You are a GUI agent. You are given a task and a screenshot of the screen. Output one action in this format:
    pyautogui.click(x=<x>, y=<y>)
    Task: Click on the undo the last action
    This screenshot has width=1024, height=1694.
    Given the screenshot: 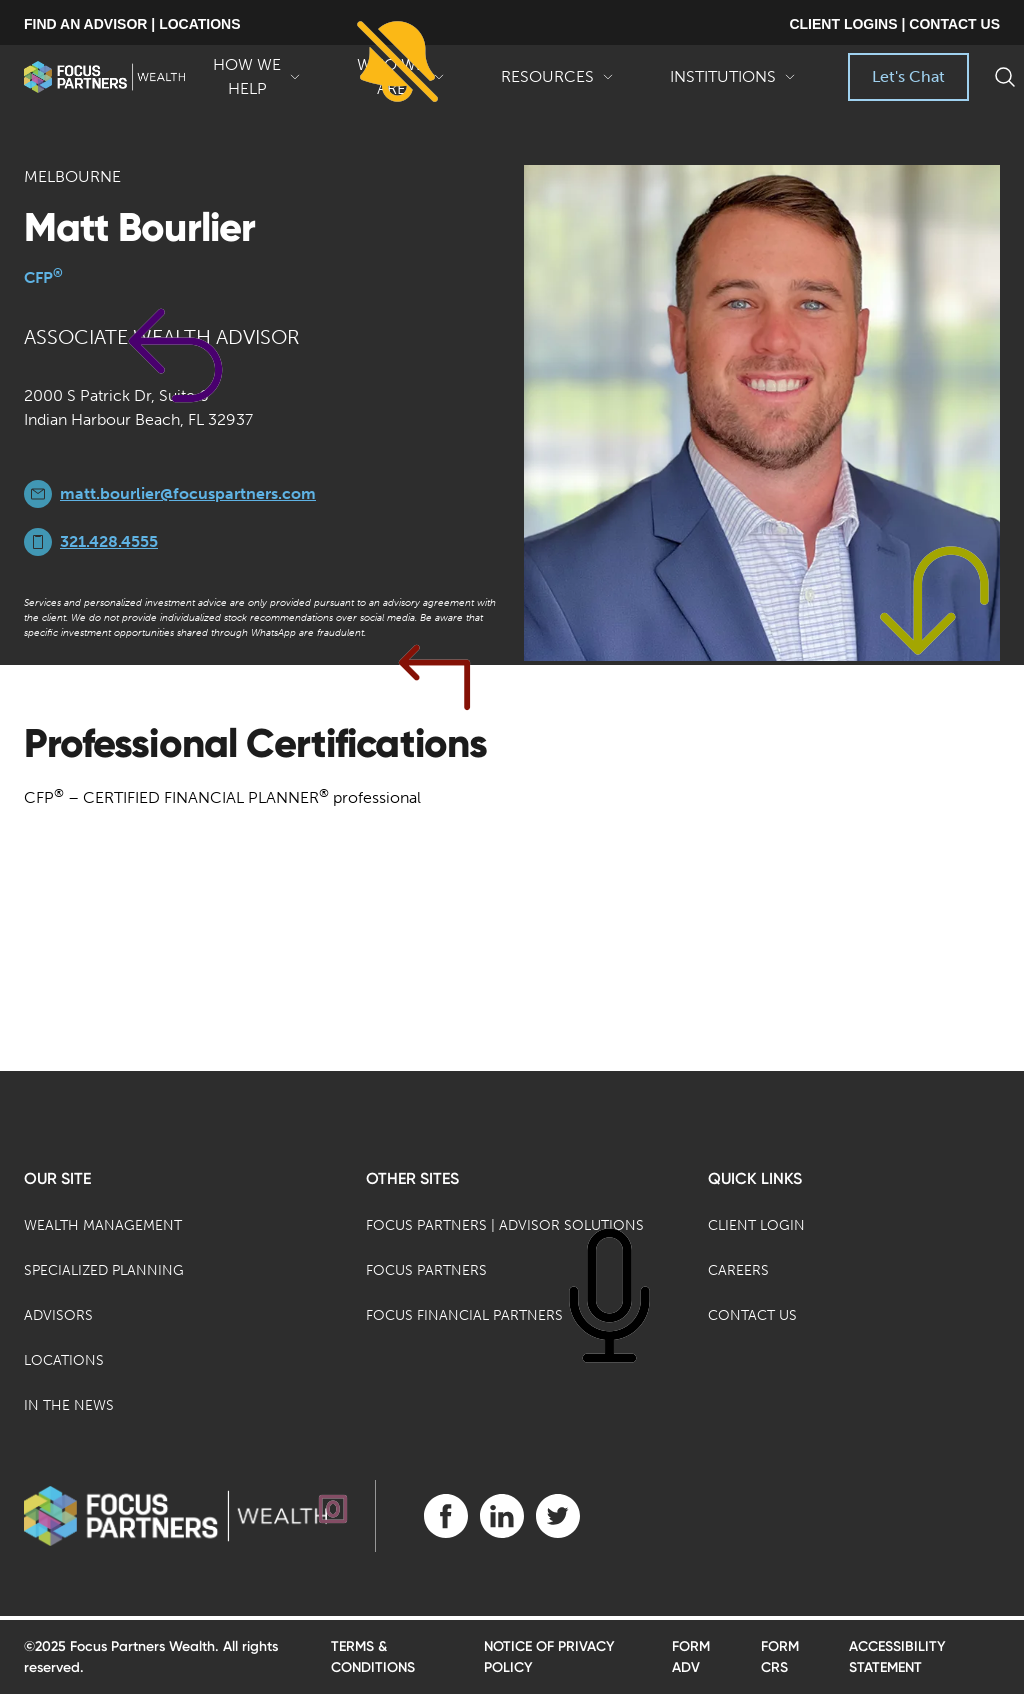 What is the action you would take?
    pyautogui.click(x=175, y=355)
    